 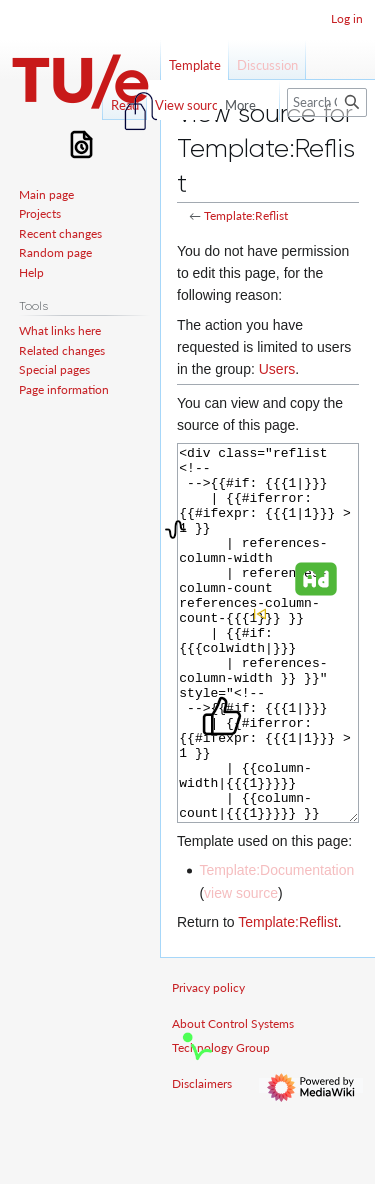 What do you see at coordinates (81, 144) in the screenshot?
I see `view file history or recent changes` at bounding box center [81, 144].